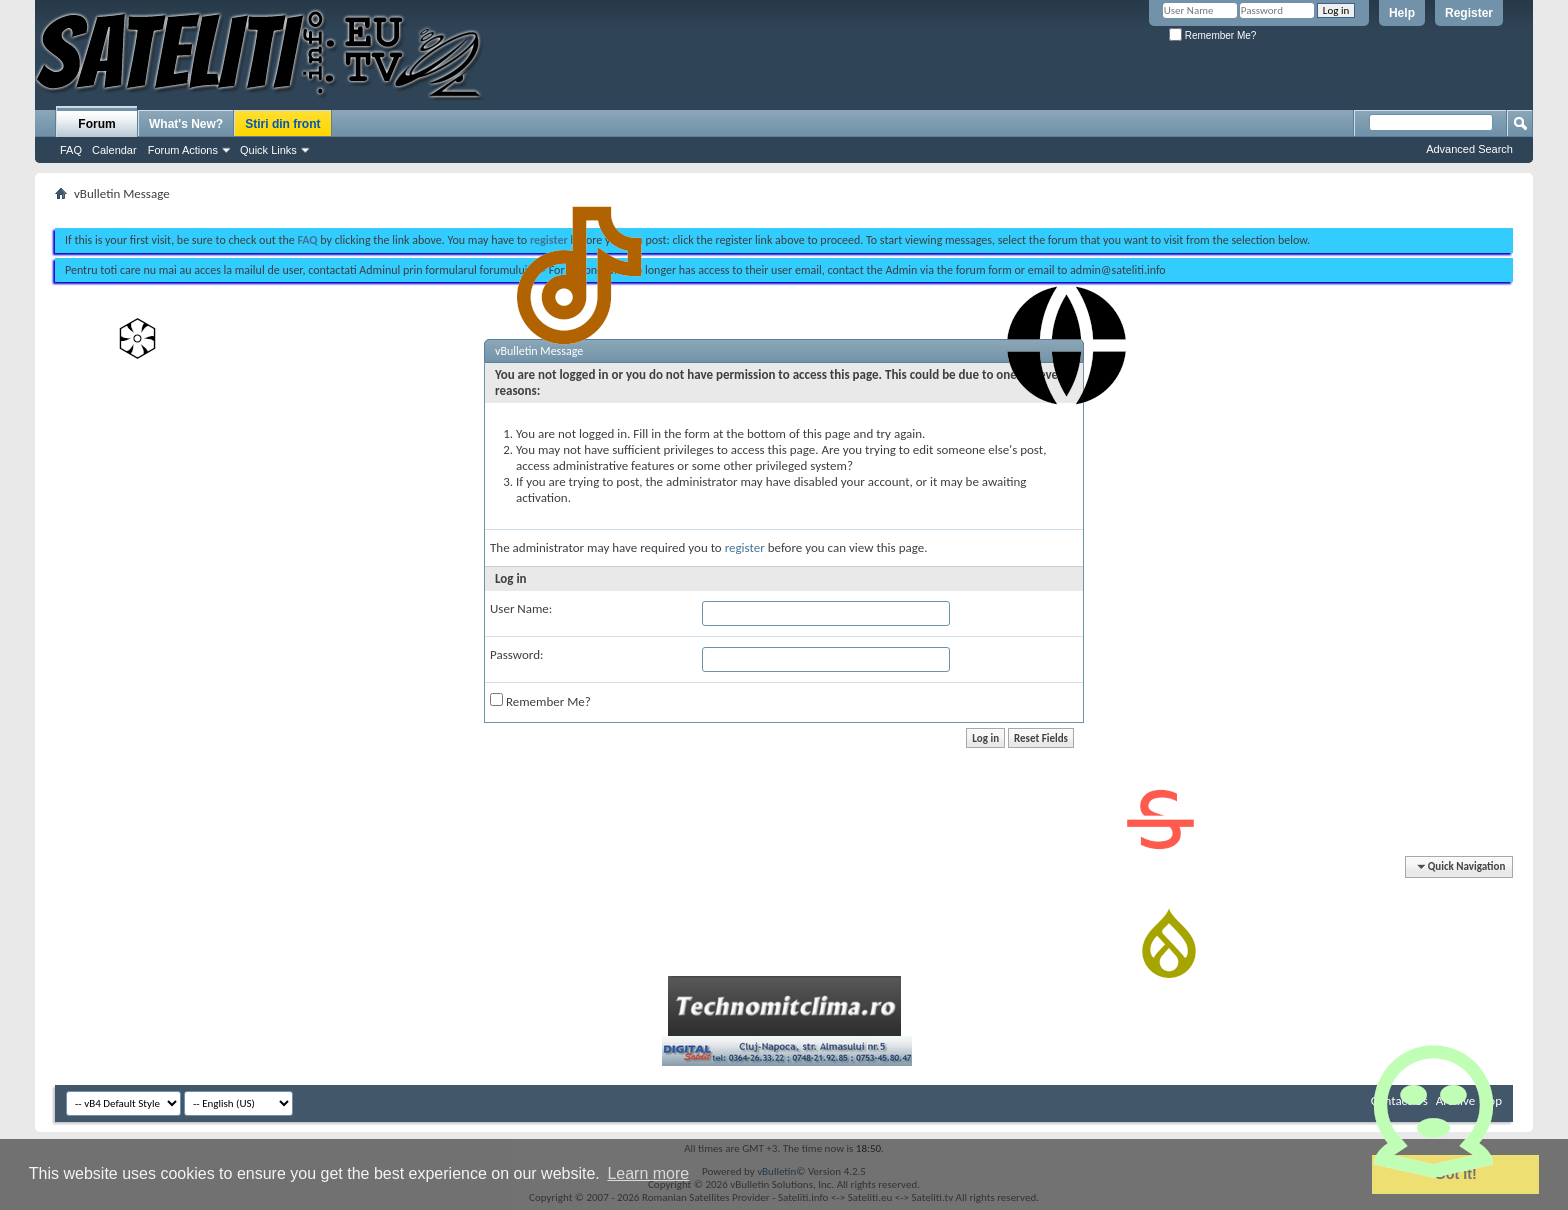 The height and width of the screenshot is (1210, 1568). I want to click on link to drupal CMS platform, so click(1169, 943).